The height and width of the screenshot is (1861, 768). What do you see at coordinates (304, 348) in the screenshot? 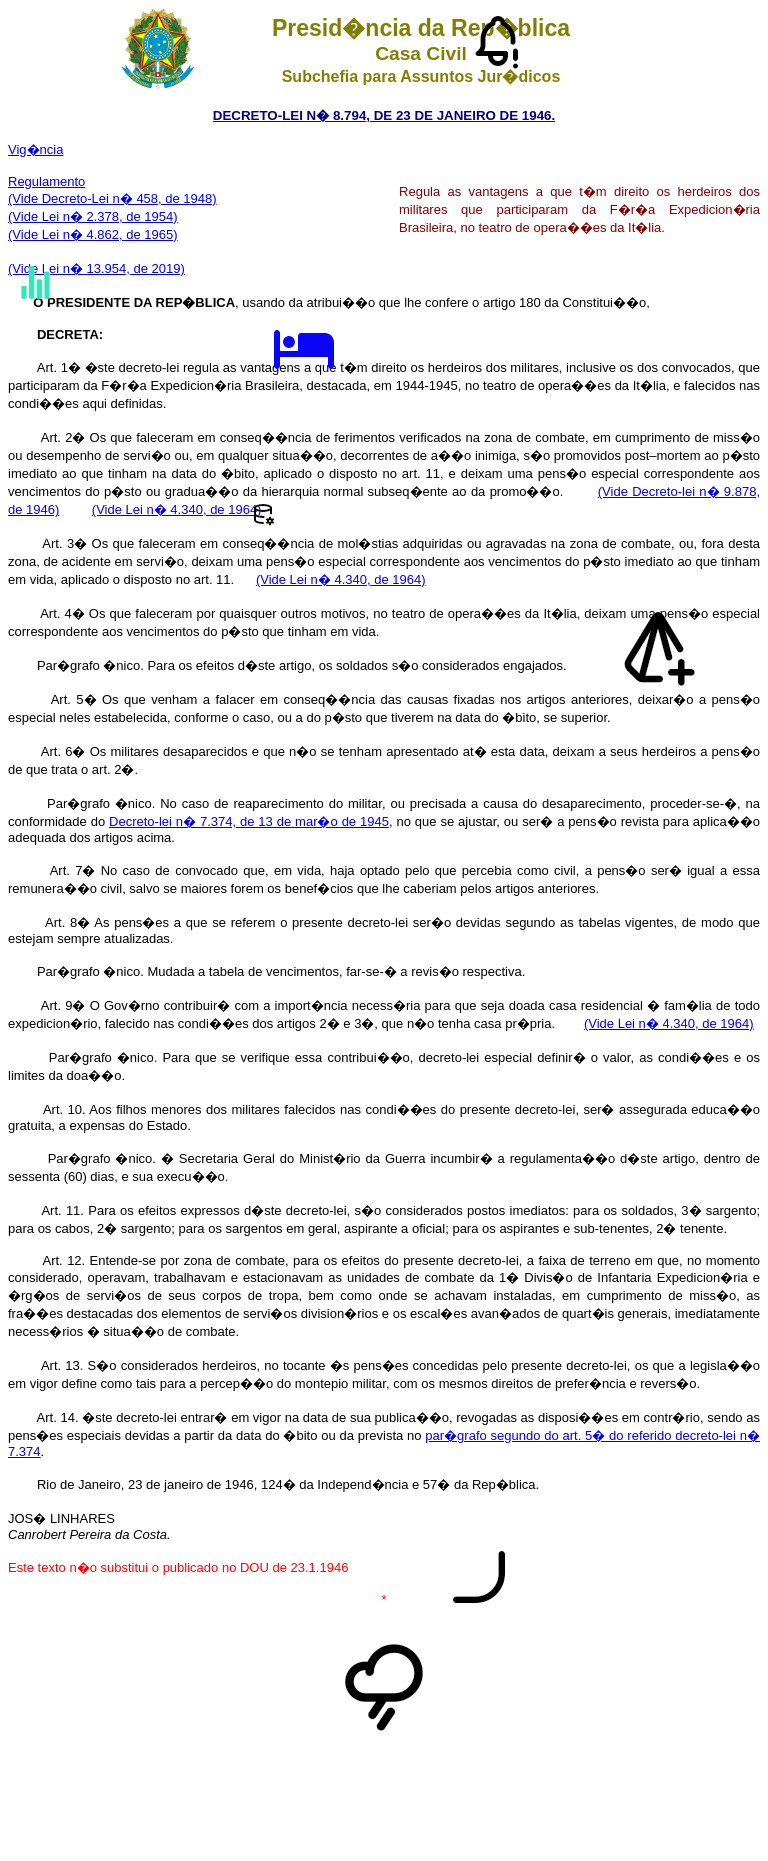
I see `book a hotel or accommodation` at bounding box center [304, 348].